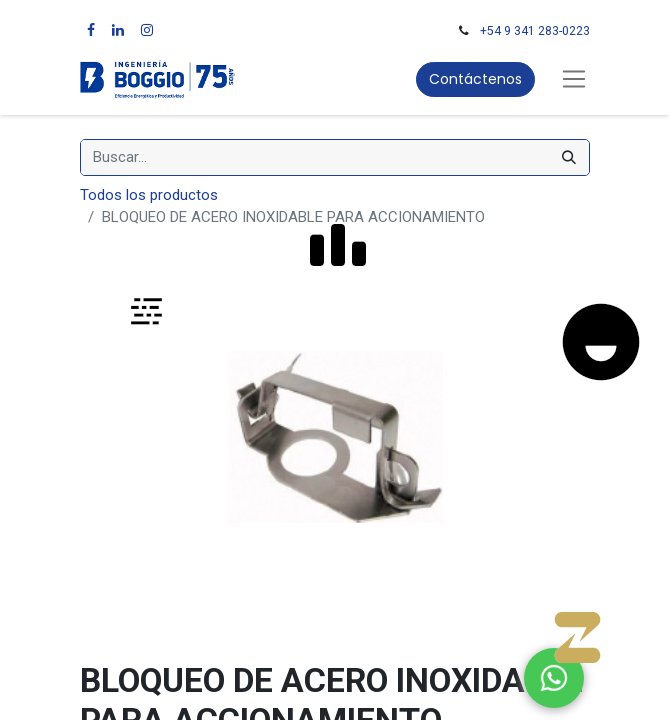 This screenshot has height=720, width=669. What do you see at coordinates (338, 245) in the screenshot?
I see `visit codeforces competitive programming platform` at bounding box center [338, 245].